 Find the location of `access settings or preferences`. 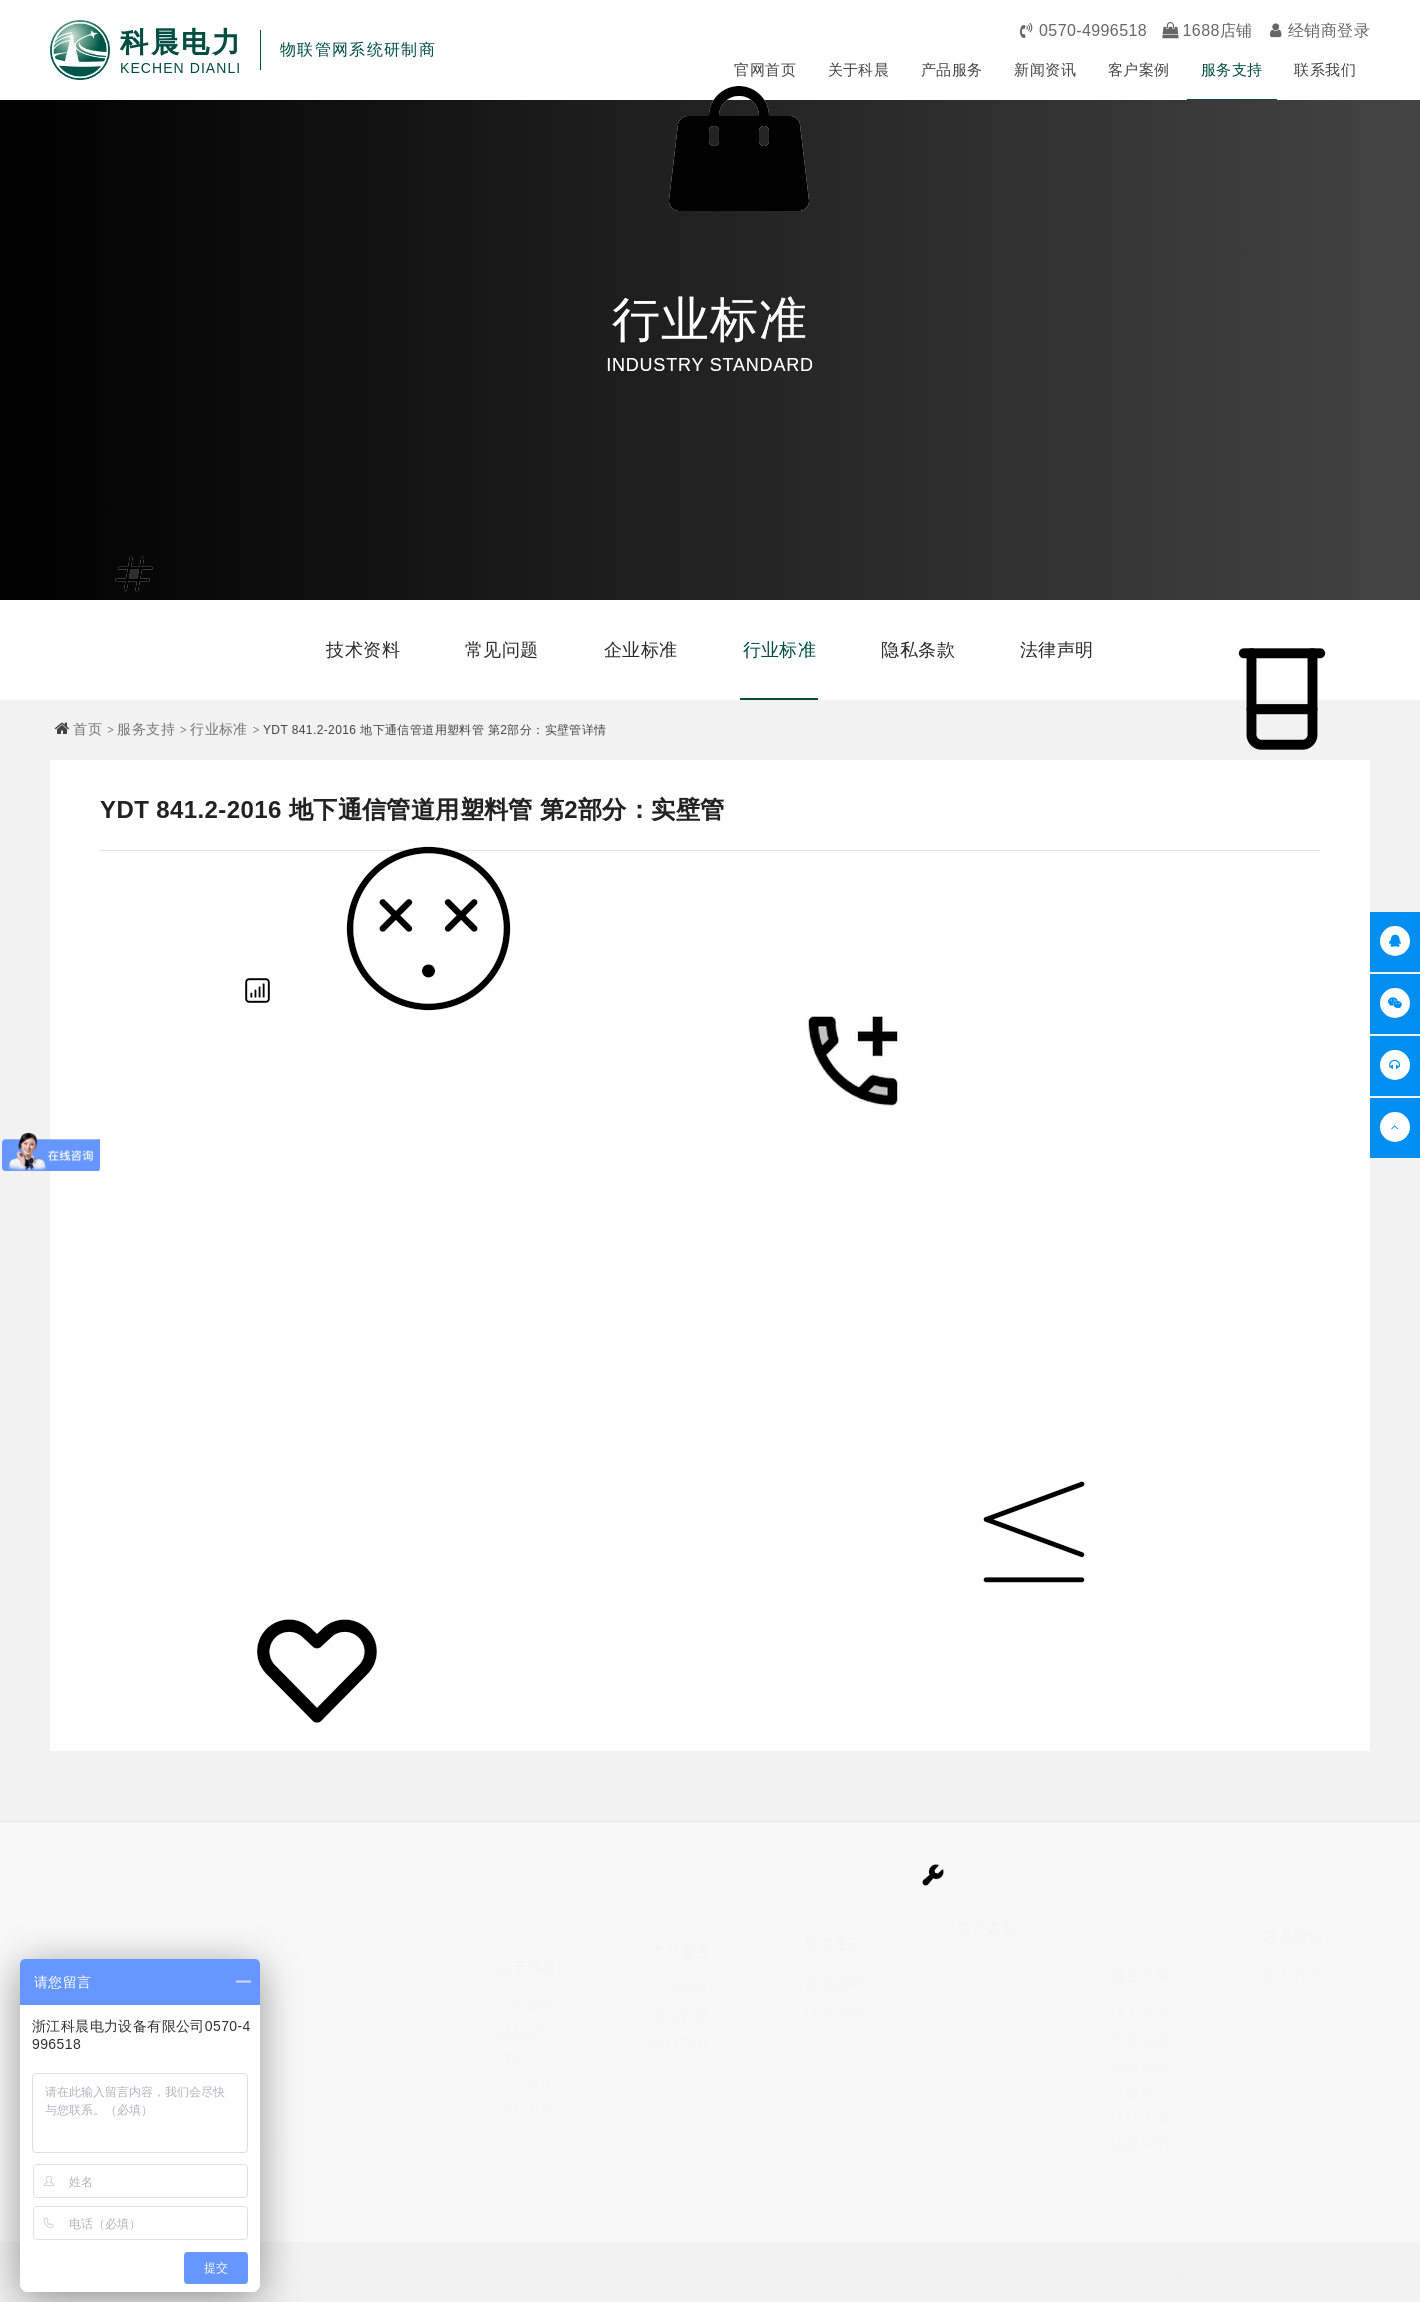

access settings or preferences is located at coordinates (933, 1875).